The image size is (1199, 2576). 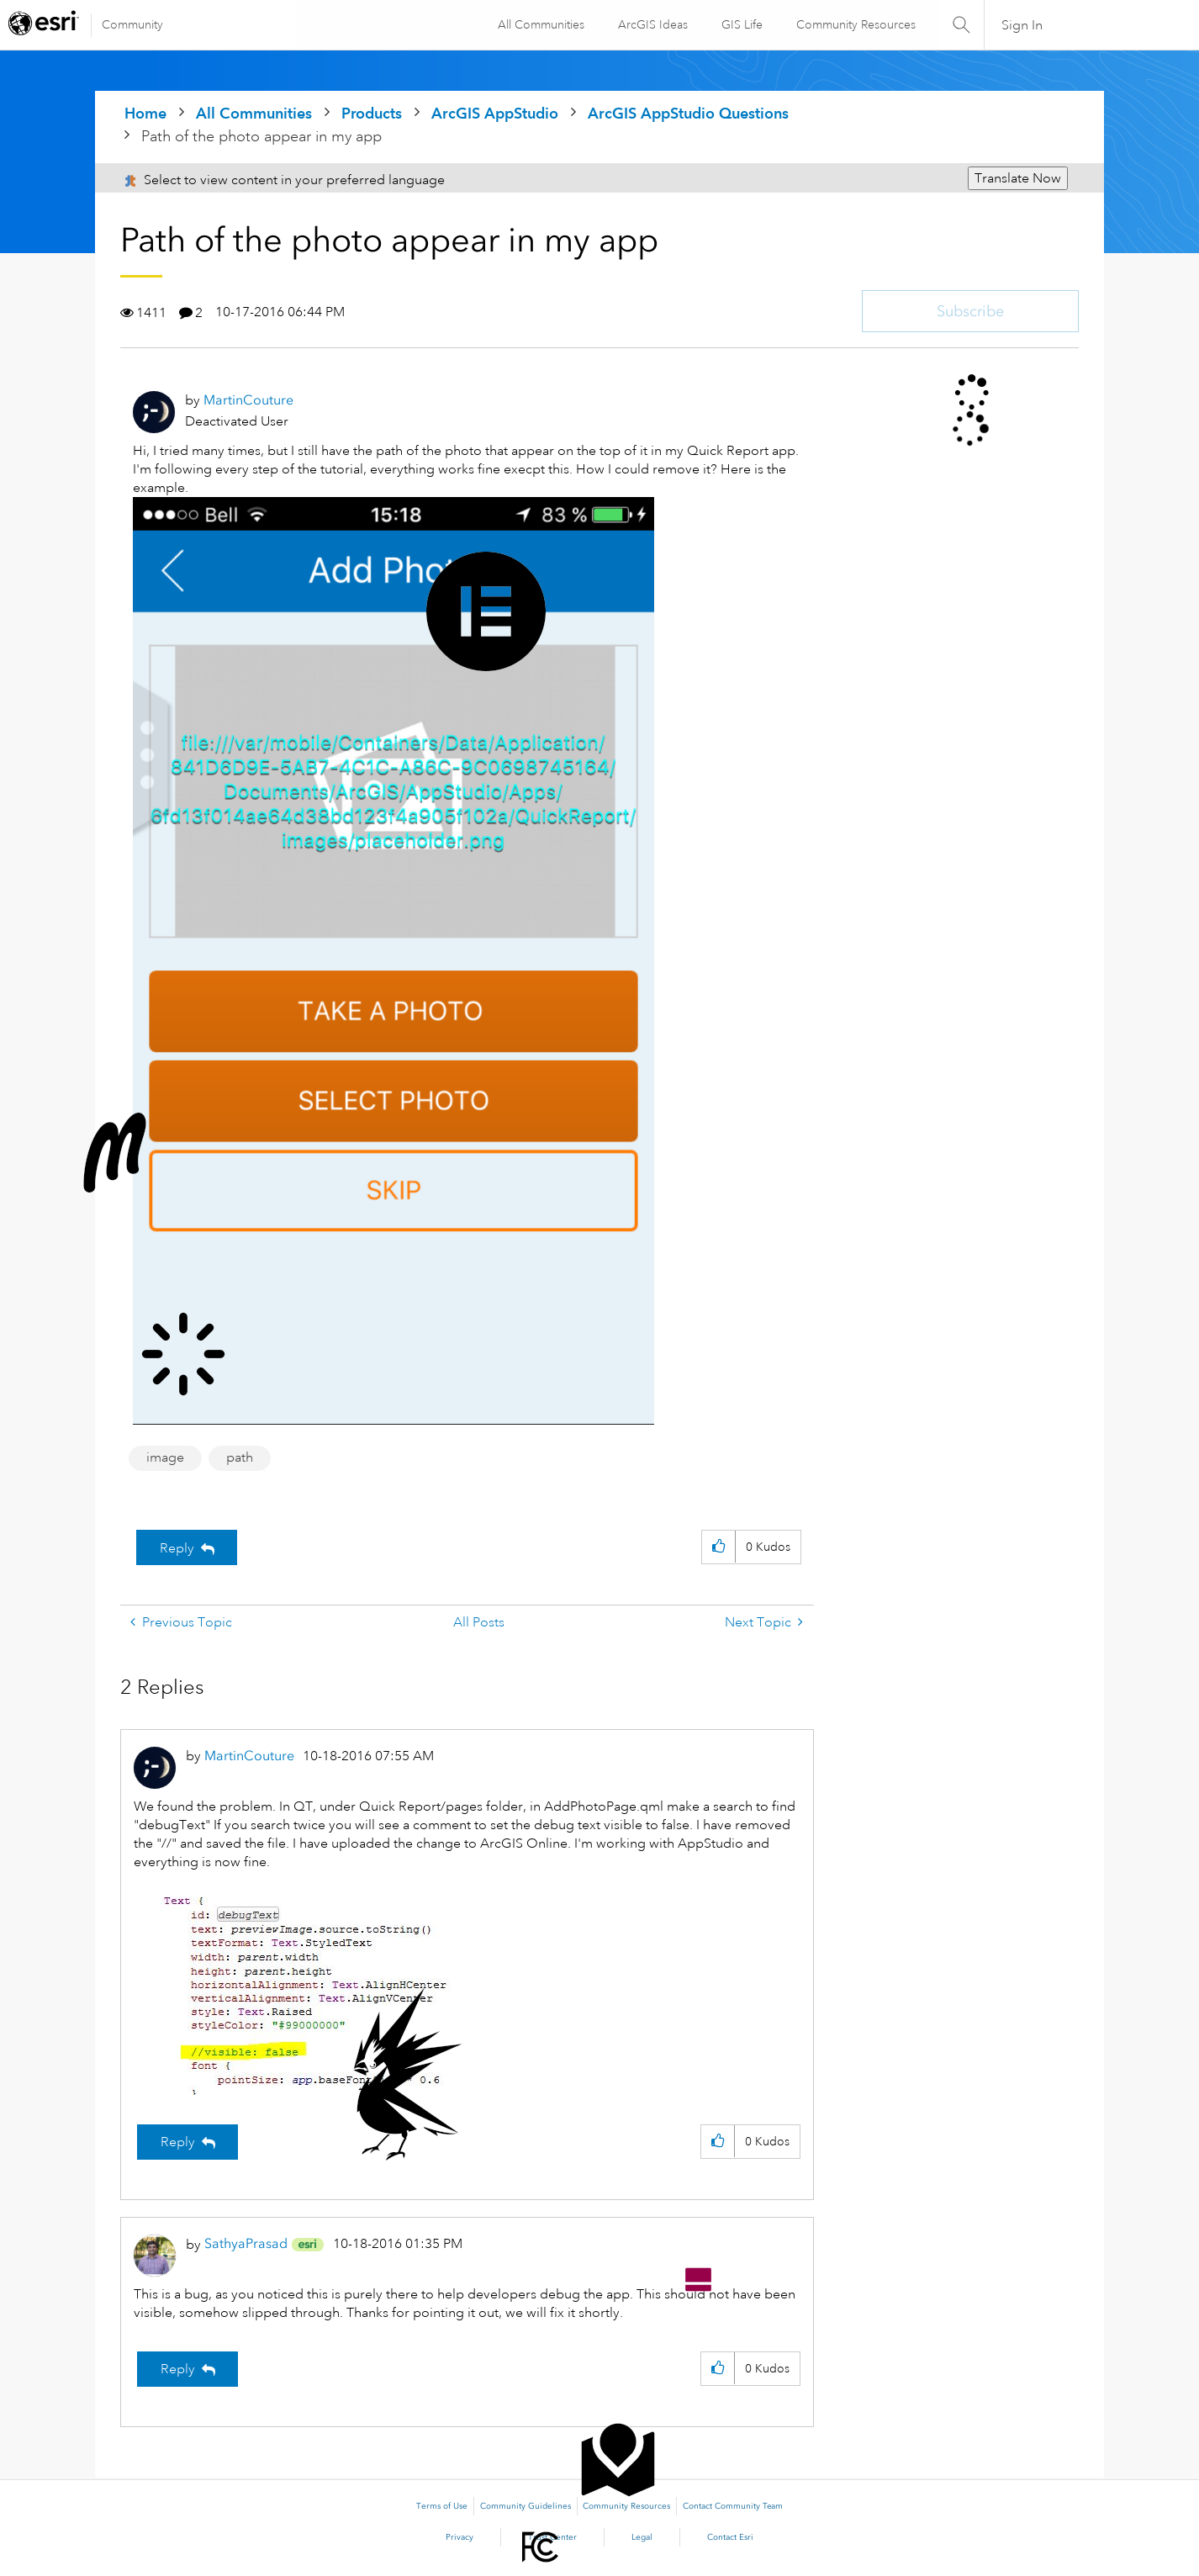 I want to click on open Elementor website builder, so click(x=486, y=611).